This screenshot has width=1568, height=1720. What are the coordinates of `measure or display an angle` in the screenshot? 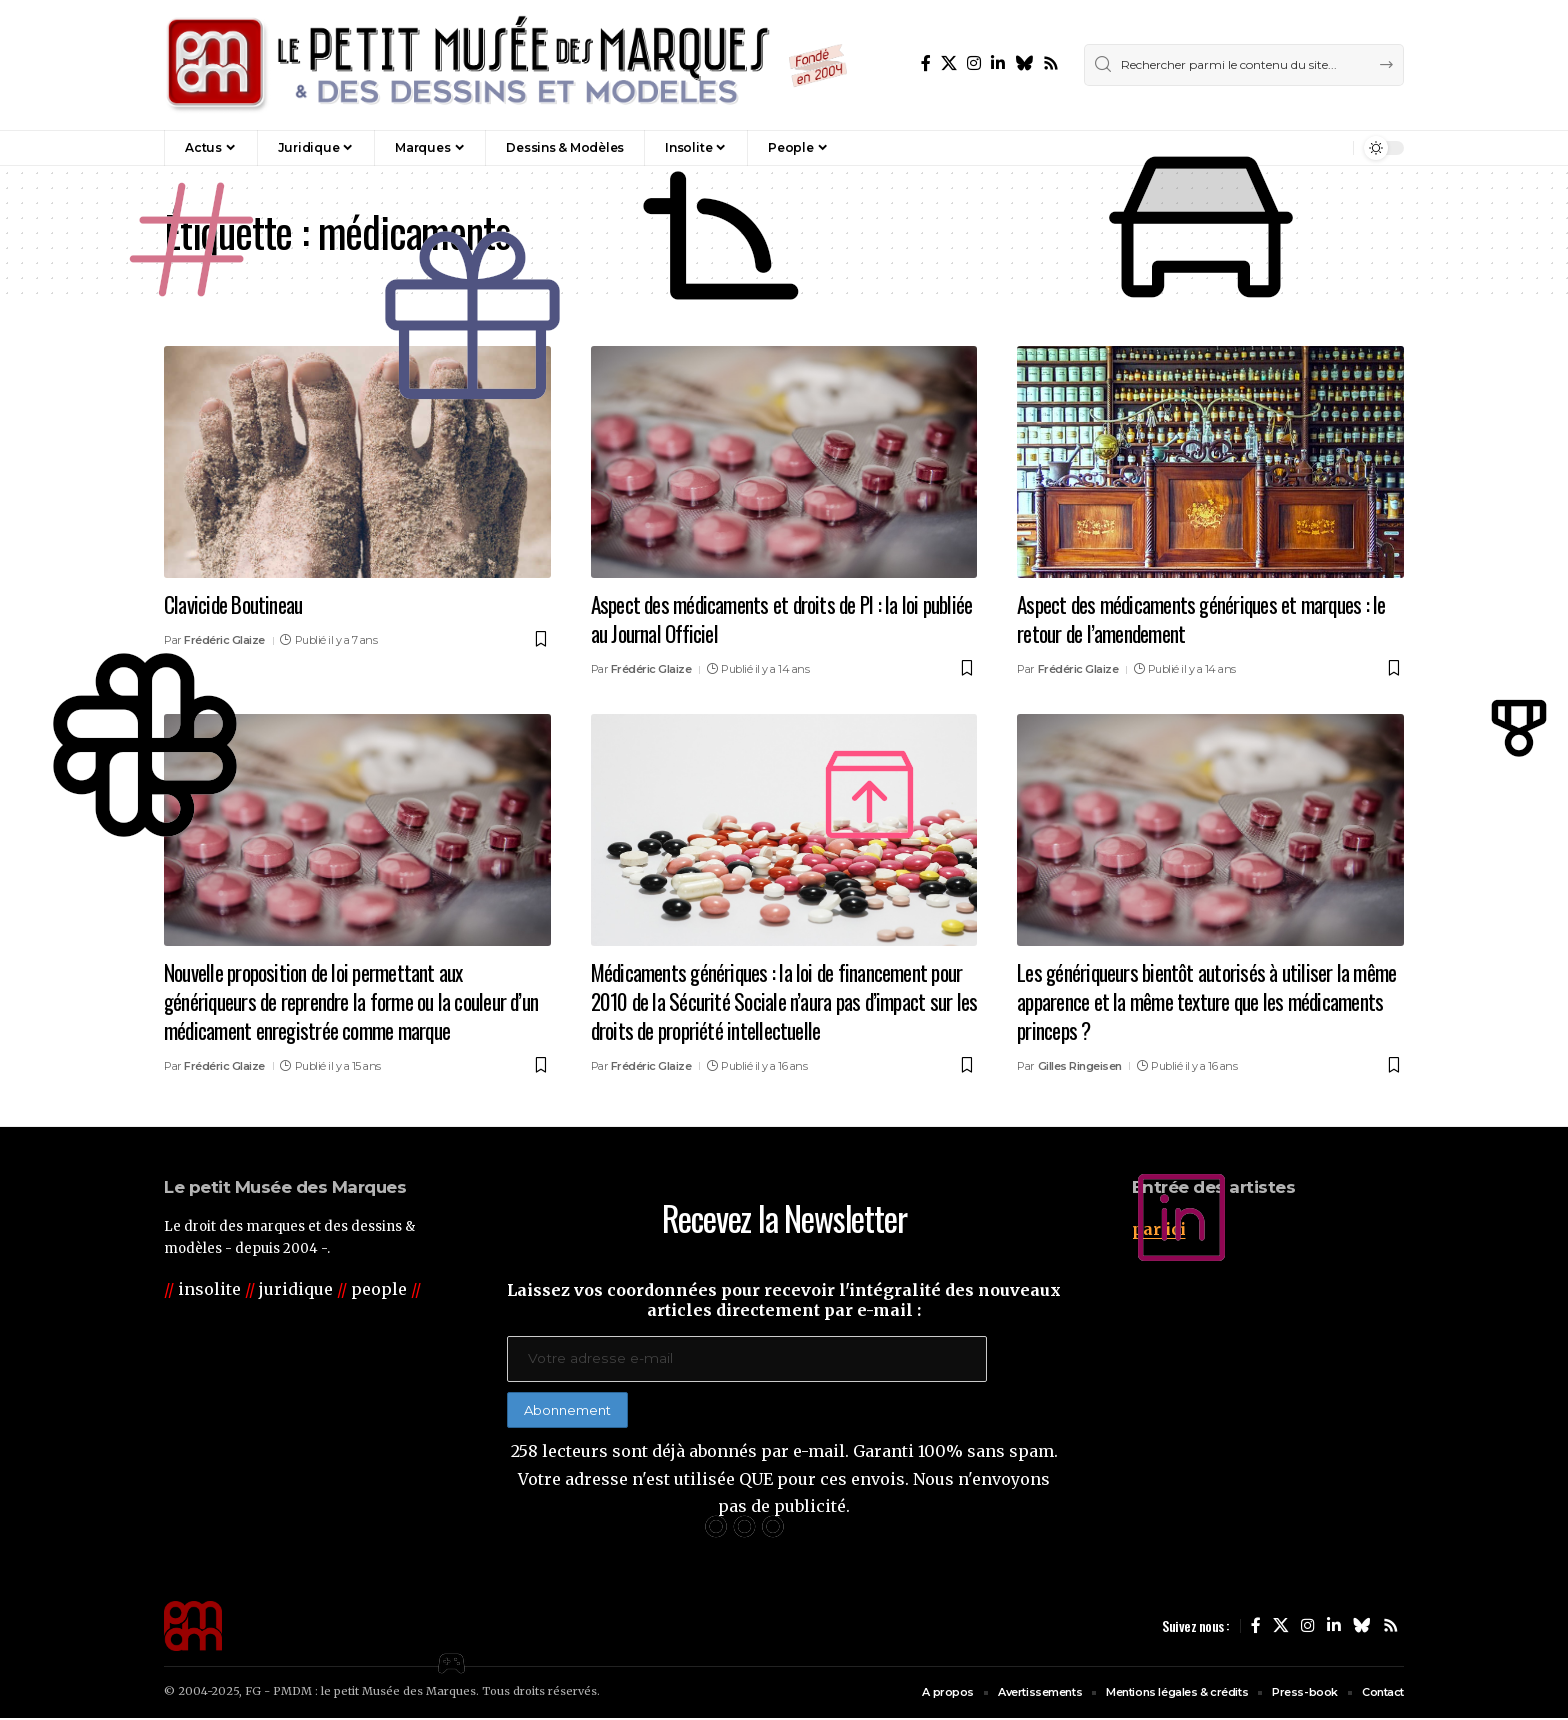 It's located at (715, 243).